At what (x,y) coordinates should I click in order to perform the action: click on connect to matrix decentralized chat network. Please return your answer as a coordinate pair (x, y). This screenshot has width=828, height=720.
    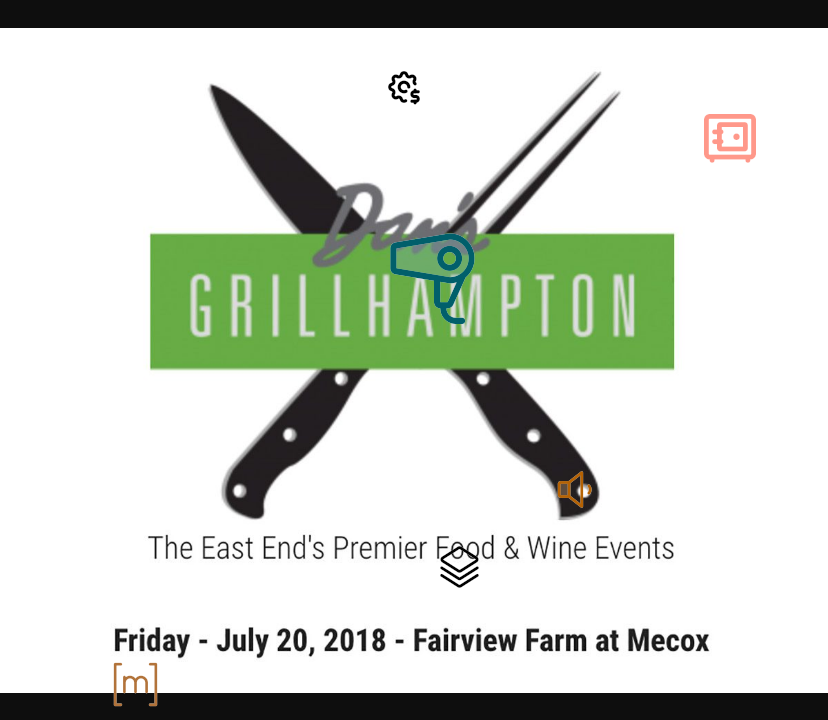
    Looking at the image, I should click on (135, 684).